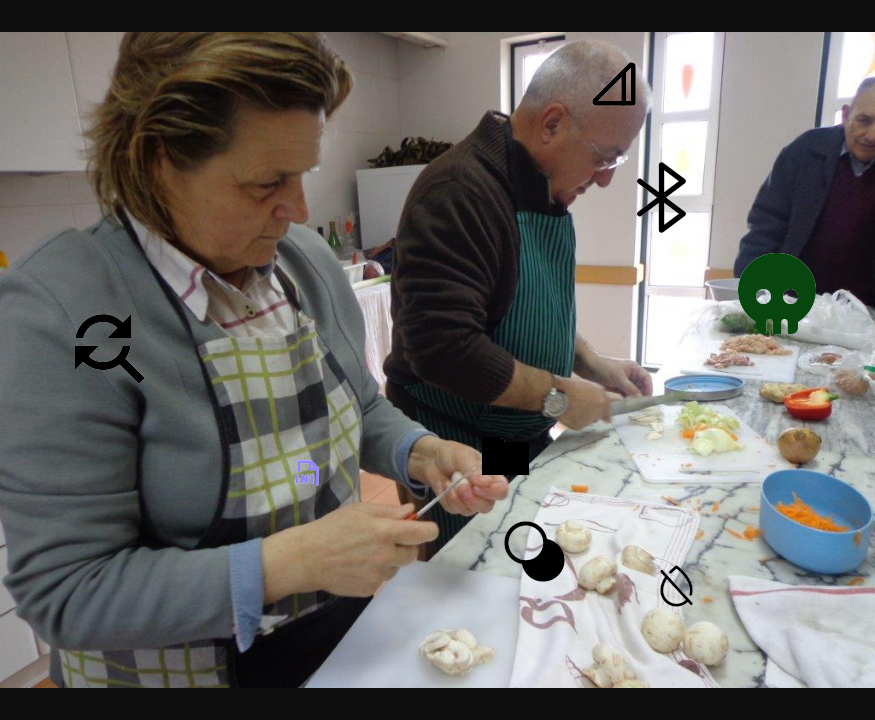  I want to click on disable water or liquid detection, so click(676, 587).